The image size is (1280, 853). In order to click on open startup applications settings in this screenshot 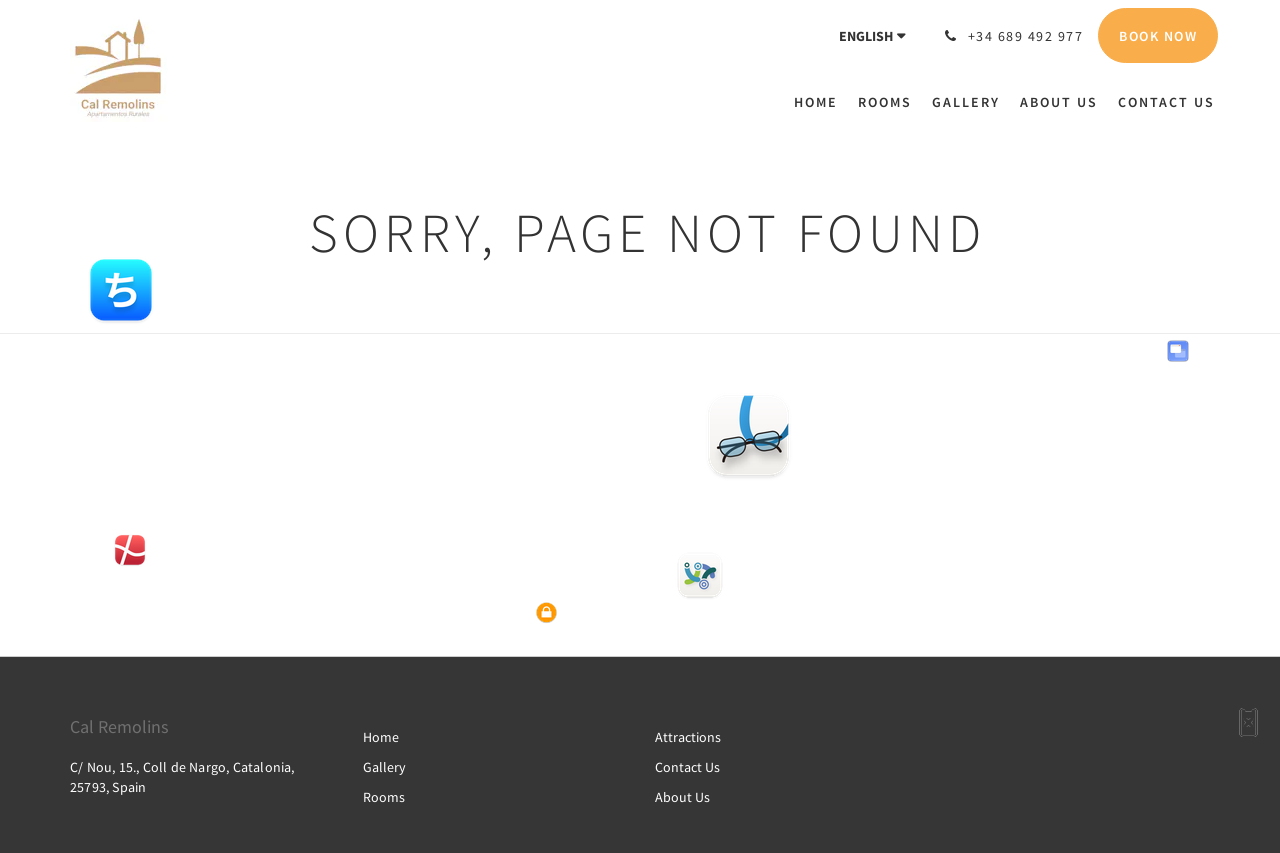, I will do `click(1178, 351)`.